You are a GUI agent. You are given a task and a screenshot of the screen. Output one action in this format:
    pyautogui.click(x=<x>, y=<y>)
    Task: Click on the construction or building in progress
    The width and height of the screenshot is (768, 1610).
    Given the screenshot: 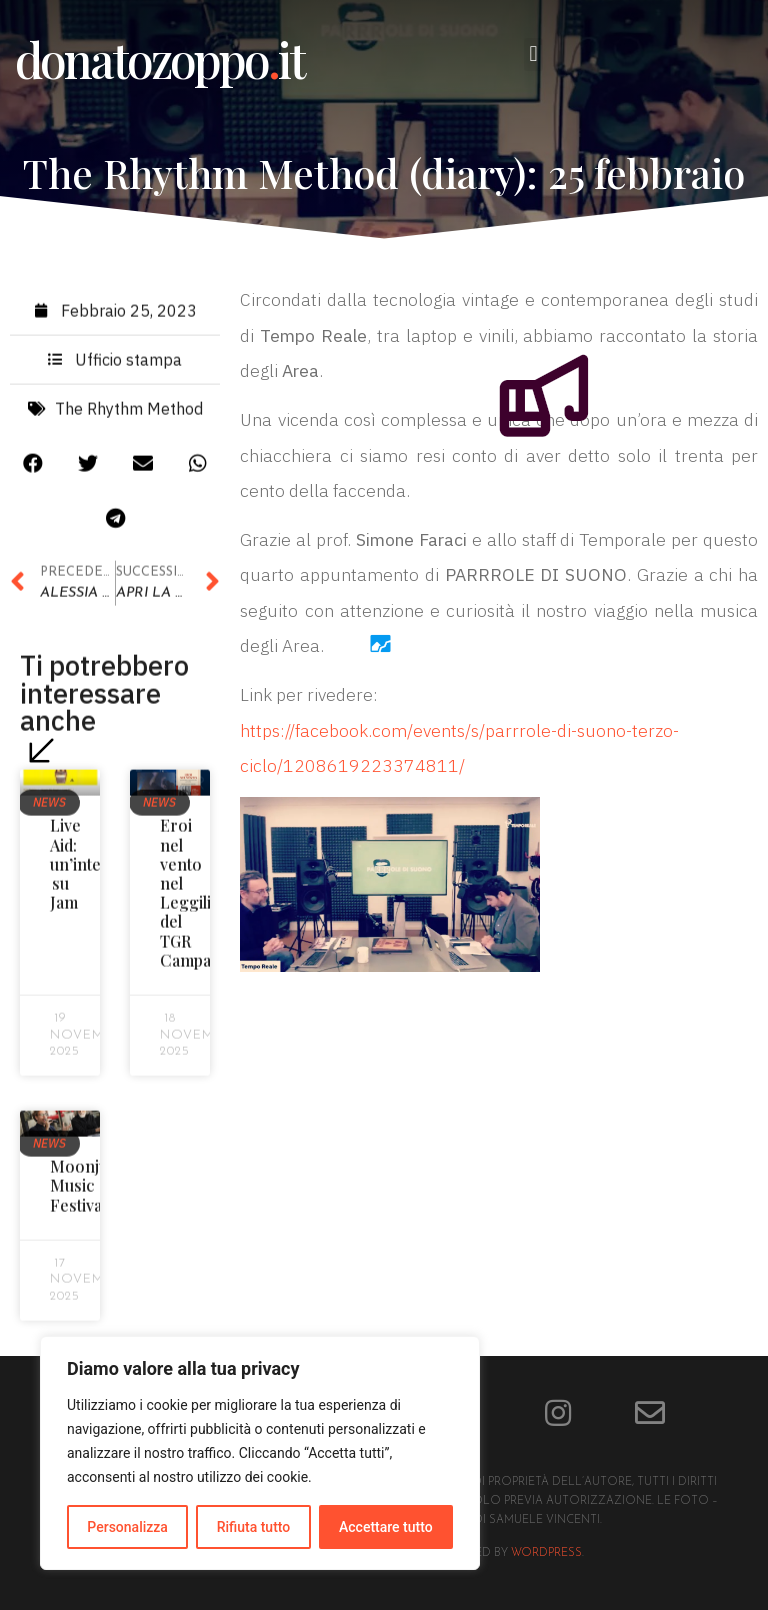 What is the action you would take?
    pyautogui.click(x=545, y=400)
    